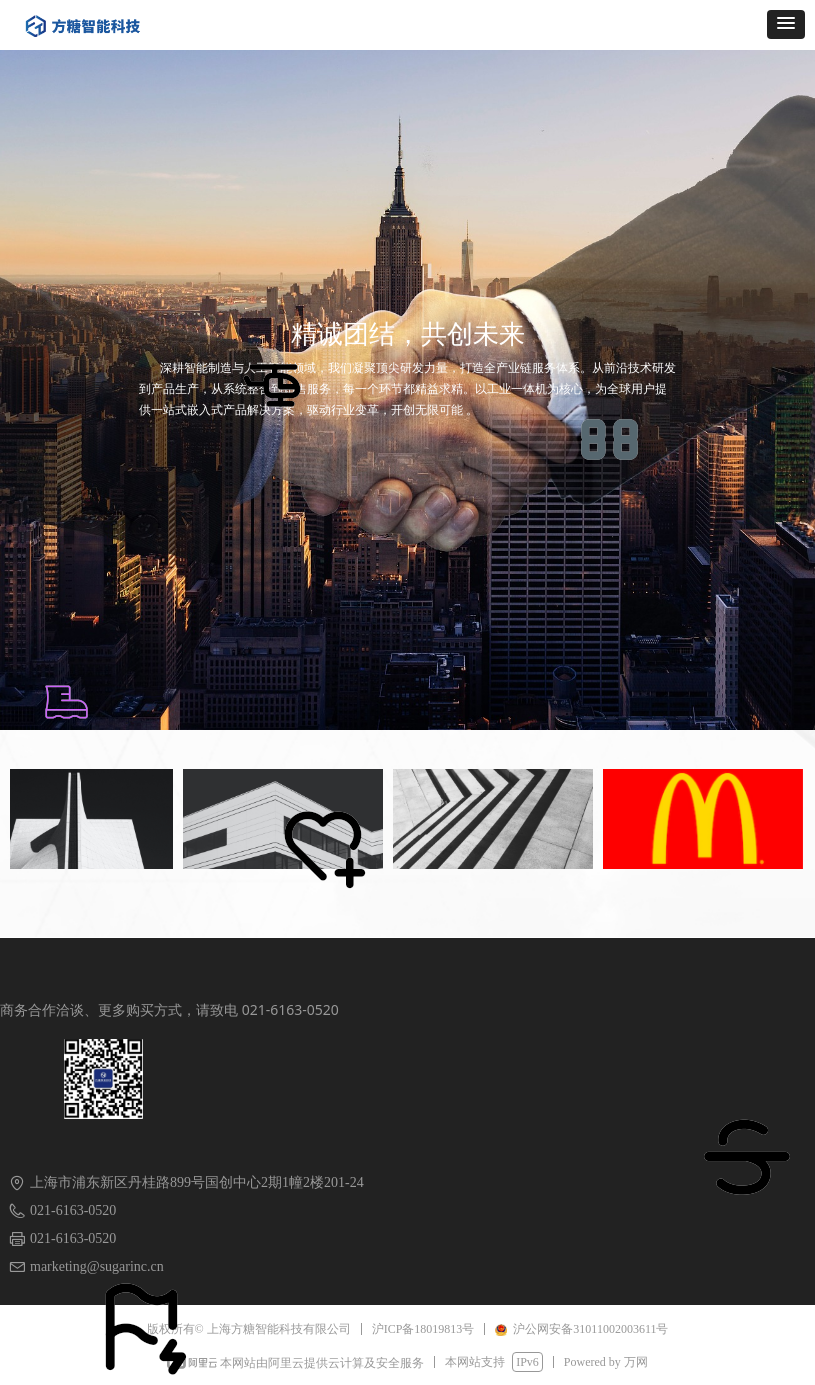 The width and height of the screenshot is (815, 1385). Describe the element at coordinates (272, 384) in the screenshot. I see `access helicopter or aerial transport options` at that location.